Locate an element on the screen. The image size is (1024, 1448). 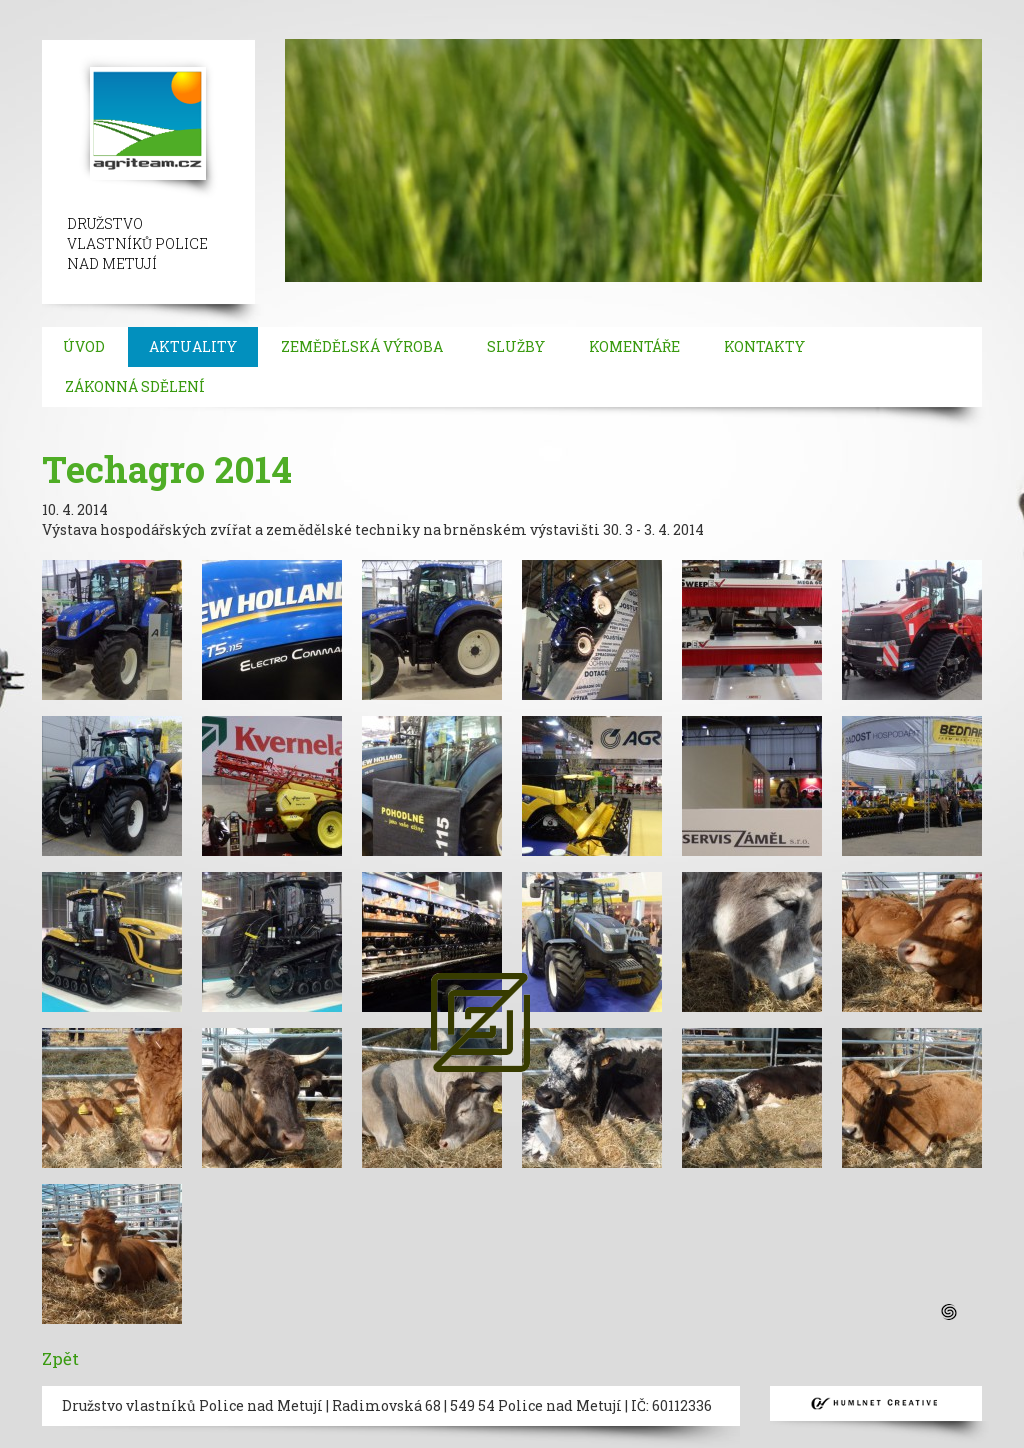
Laravel Nova administration panel logo is located at coordinates (949, 1312).